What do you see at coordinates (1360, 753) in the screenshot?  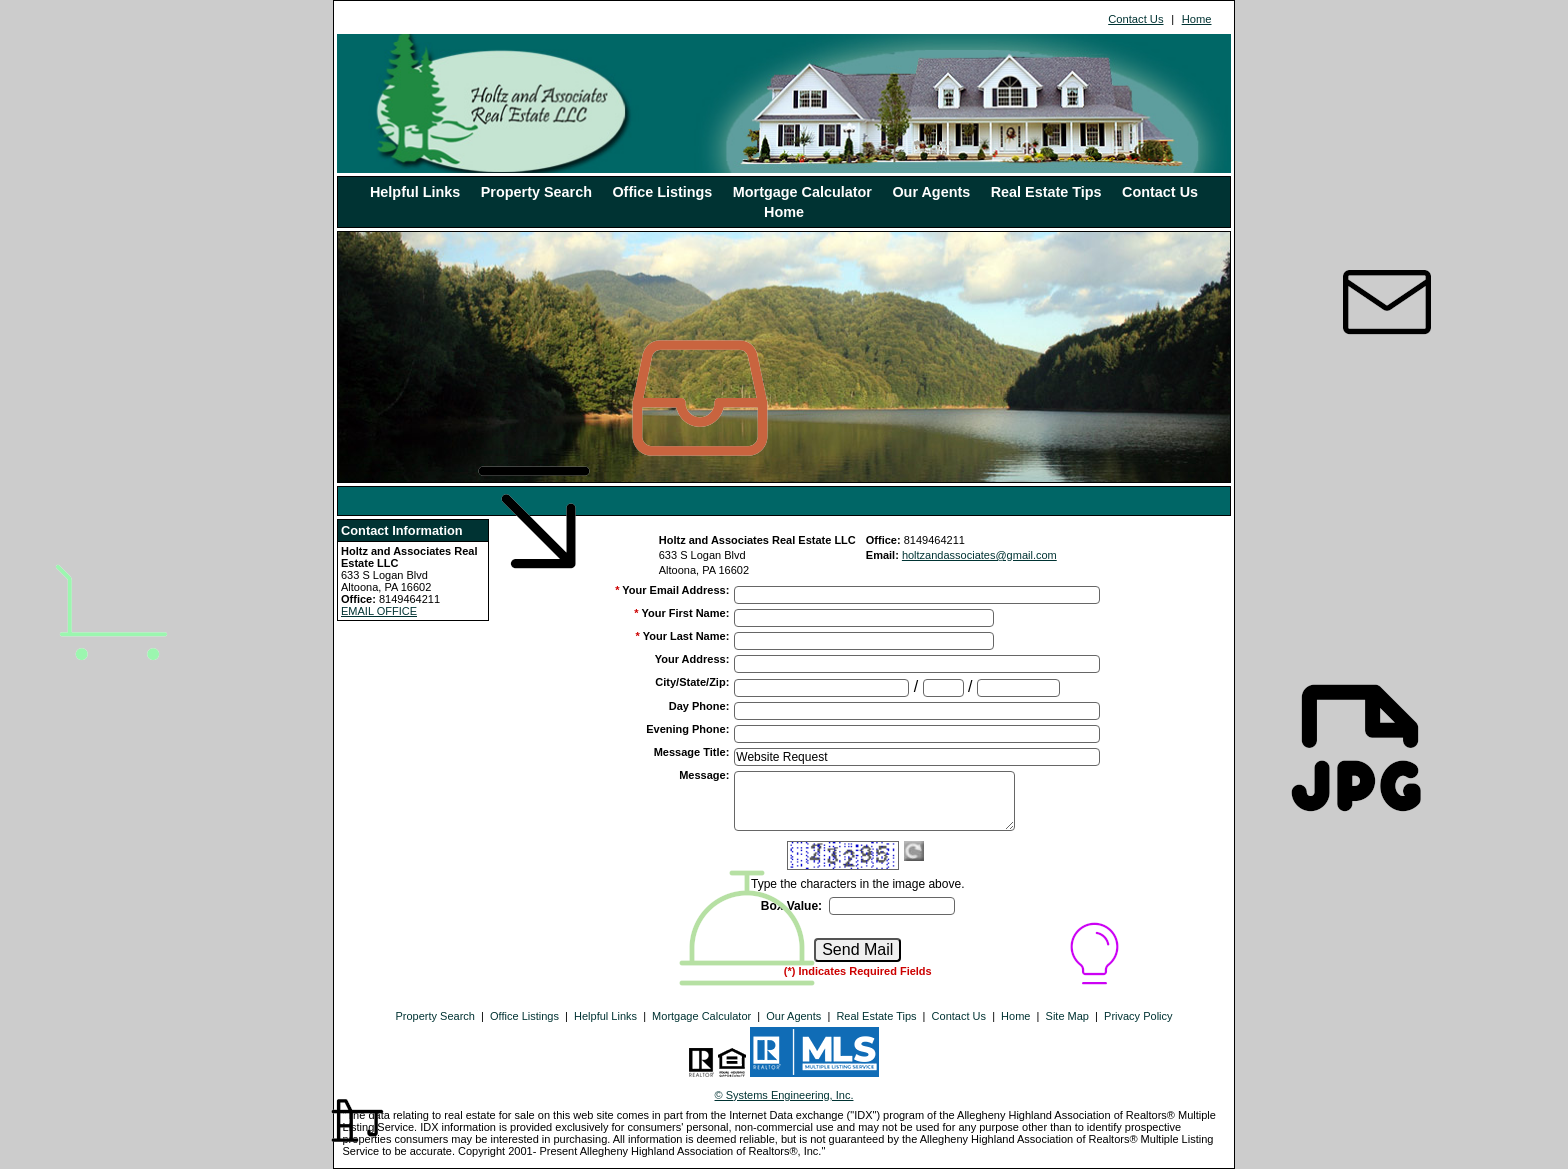 I see `view or open a JPG image file` at bounding box center [1360, 753].